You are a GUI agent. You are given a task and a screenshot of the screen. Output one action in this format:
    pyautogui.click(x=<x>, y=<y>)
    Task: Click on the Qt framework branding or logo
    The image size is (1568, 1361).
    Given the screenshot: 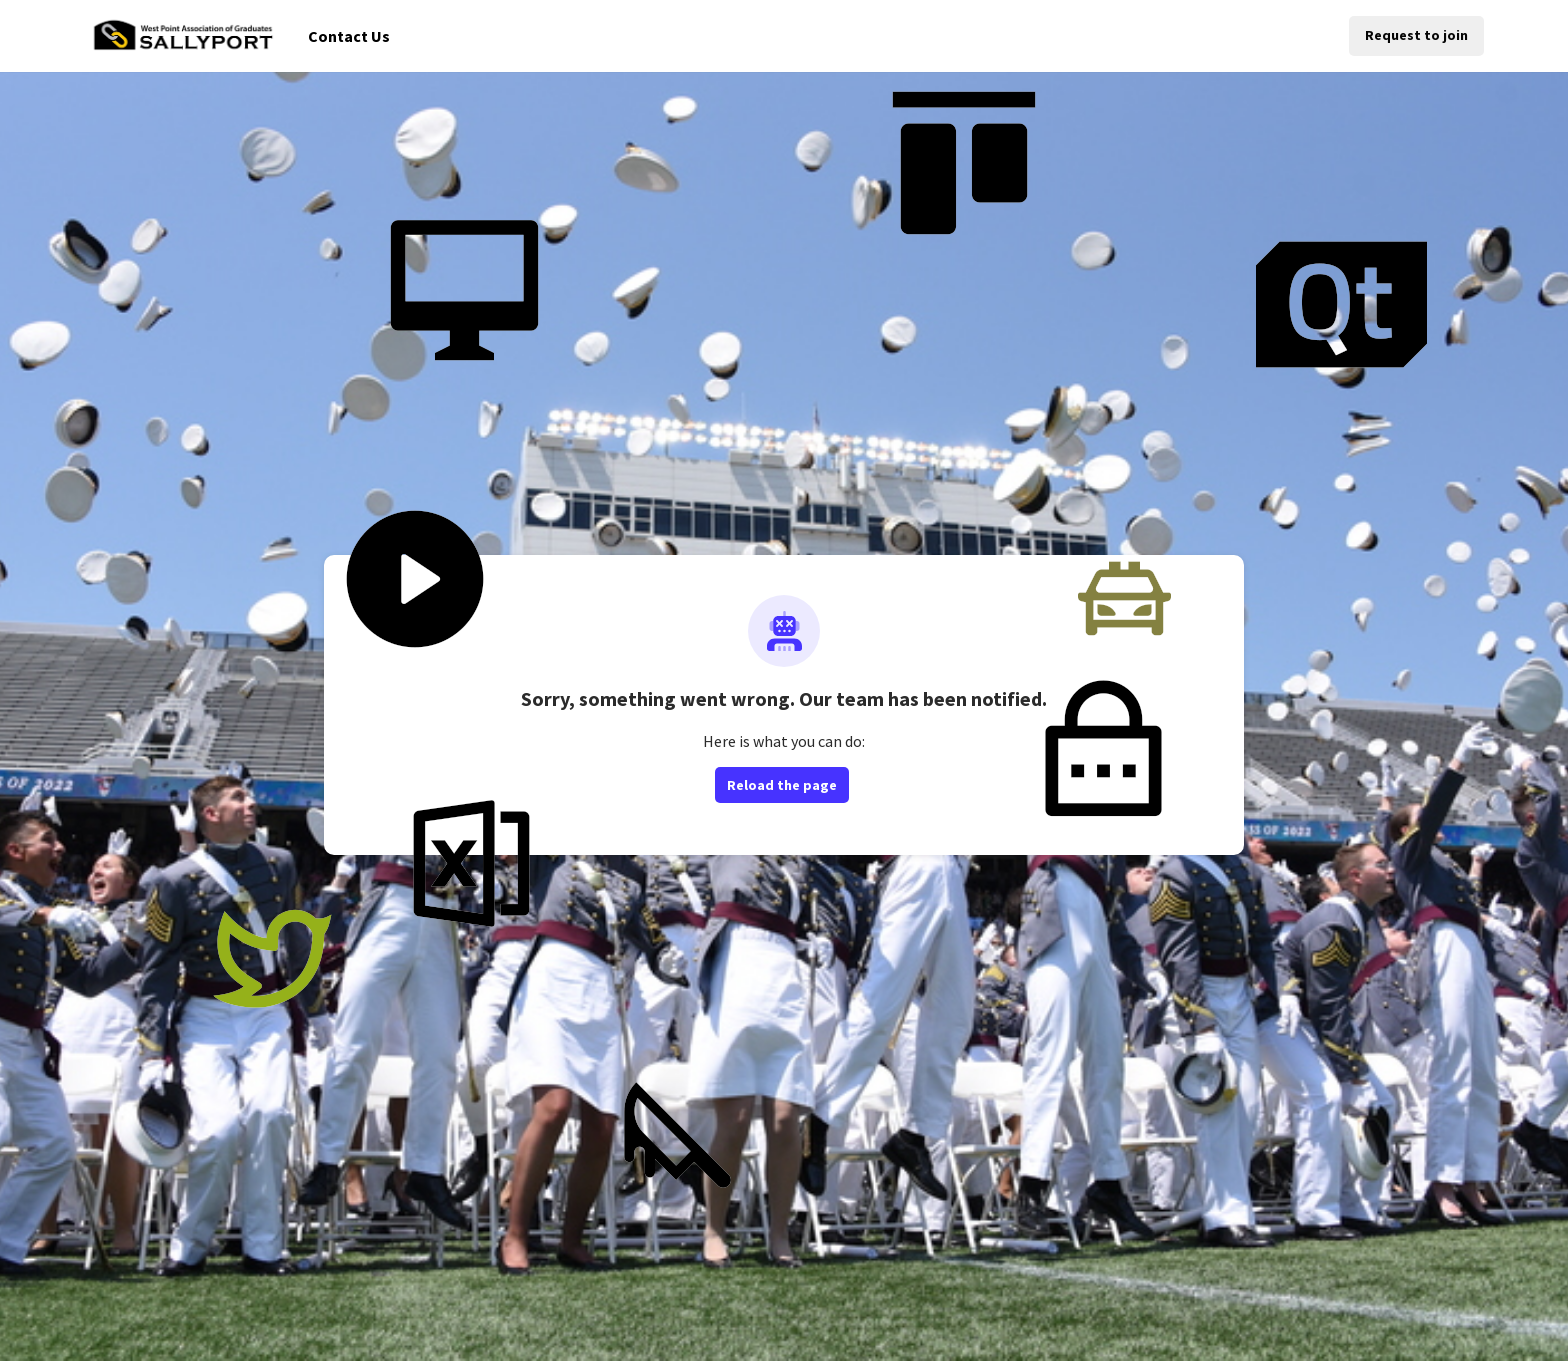 What is the action you would take?
    pyautogui.click(x=1341, y=304)
    